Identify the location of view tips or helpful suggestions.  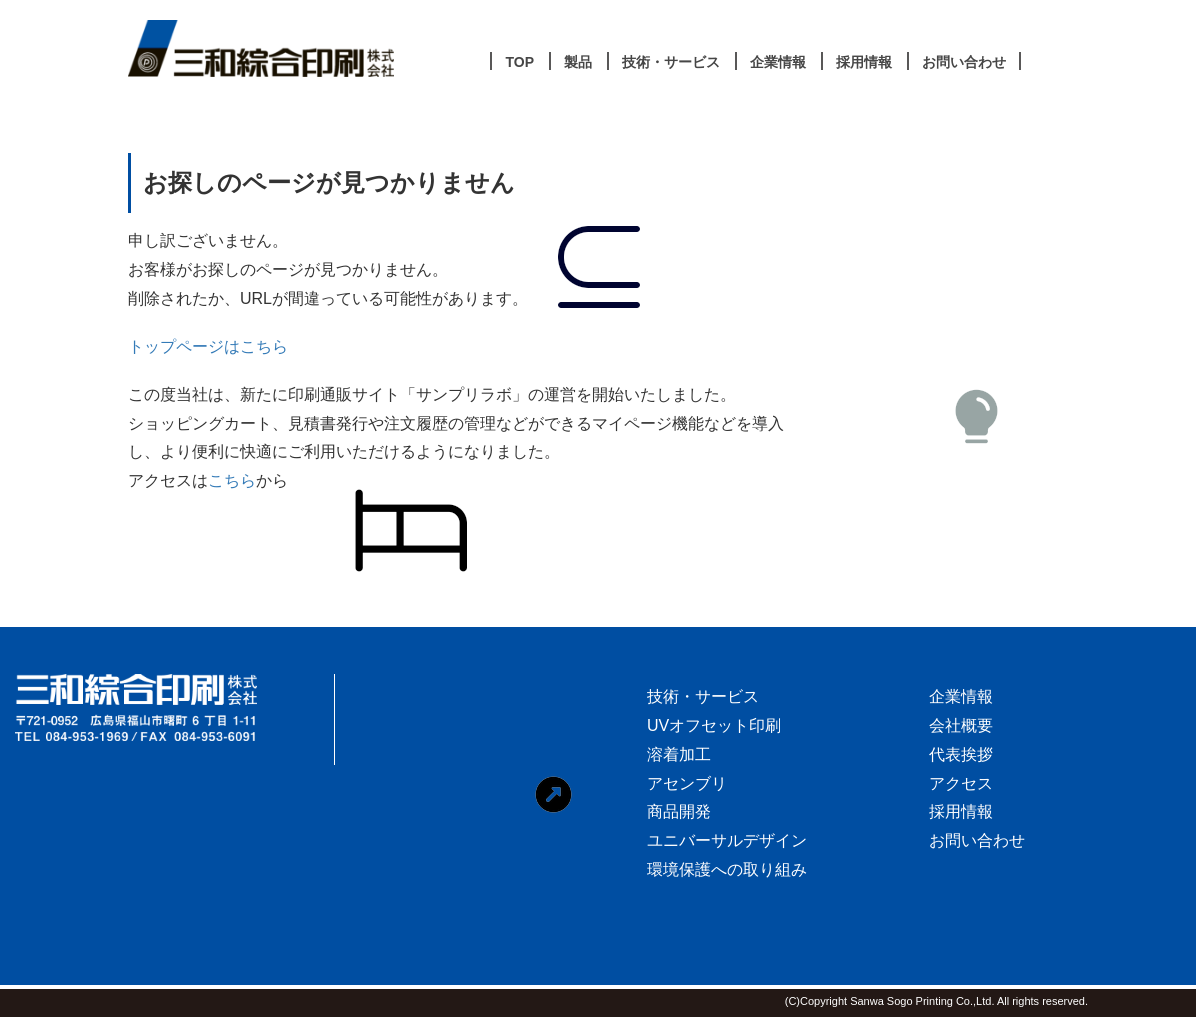
(976, 416).